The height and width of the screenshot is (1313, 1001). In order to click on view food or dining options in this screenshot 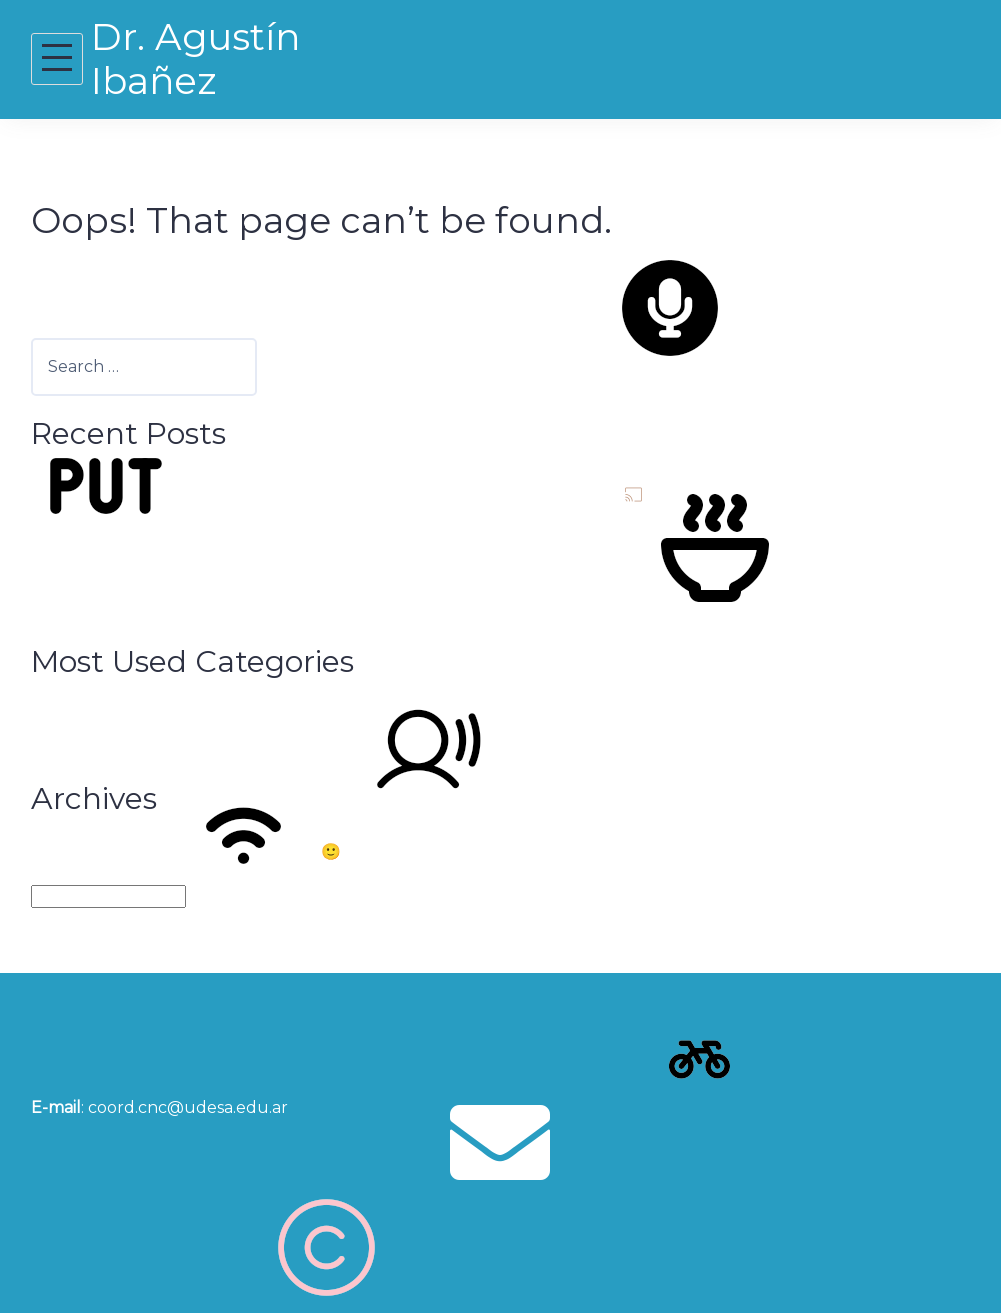, I will do `click(715, 548)`.